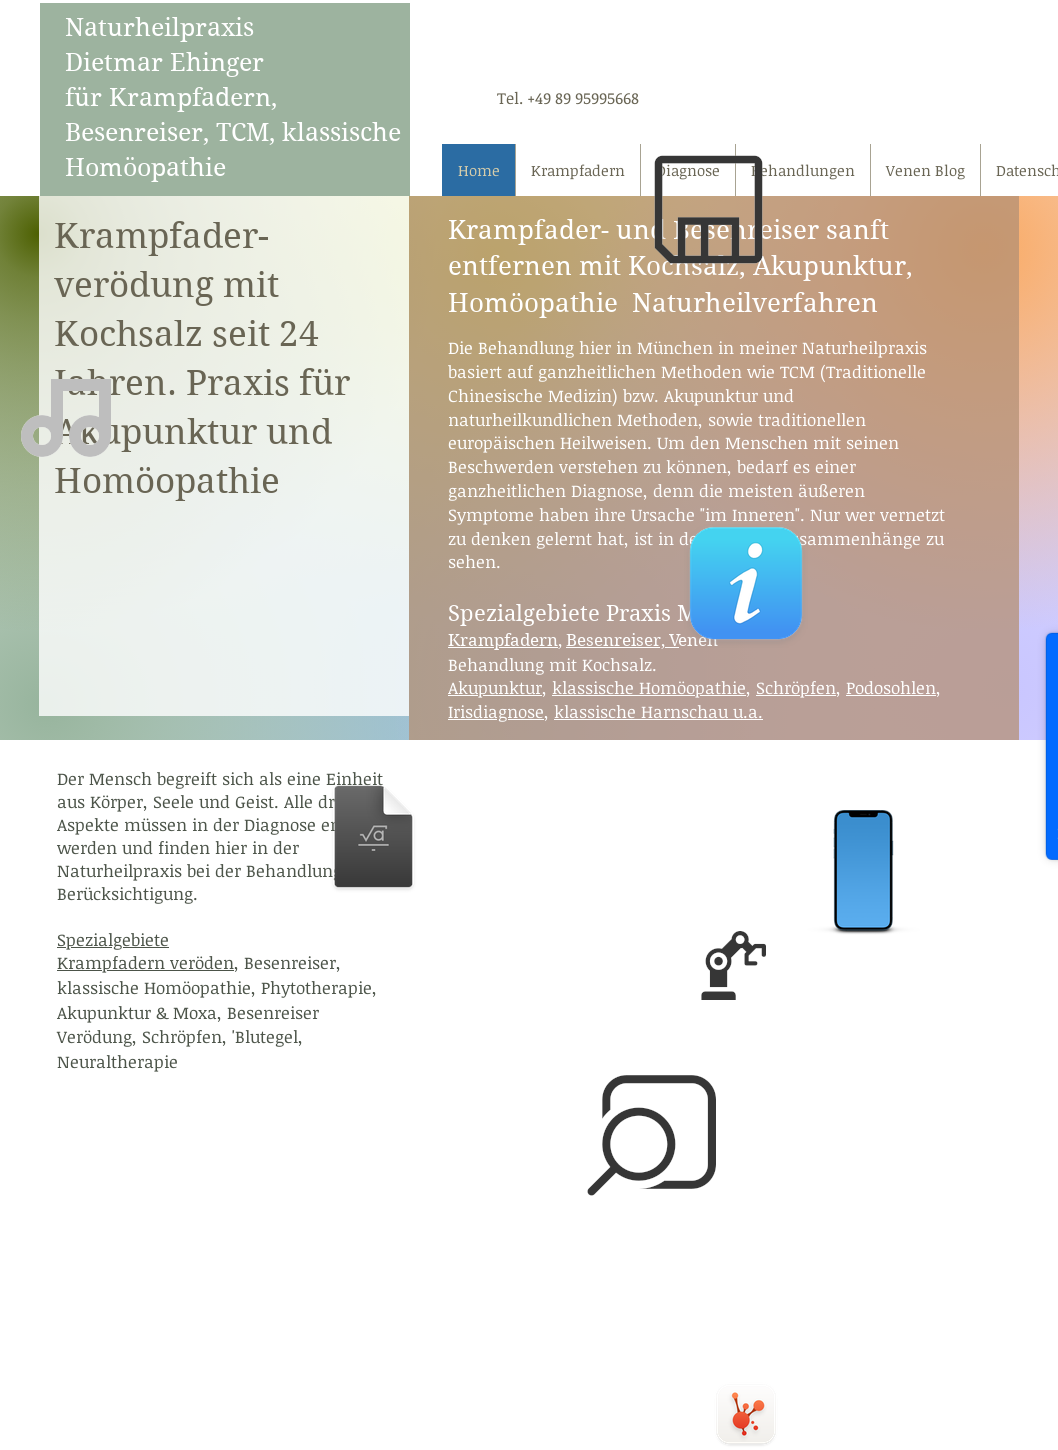 The width and height of the screenshot is (1058, 1450). Describe the element at coordinates (746, 1414) in the screenshot. I see `launch visualvm application` at that location.